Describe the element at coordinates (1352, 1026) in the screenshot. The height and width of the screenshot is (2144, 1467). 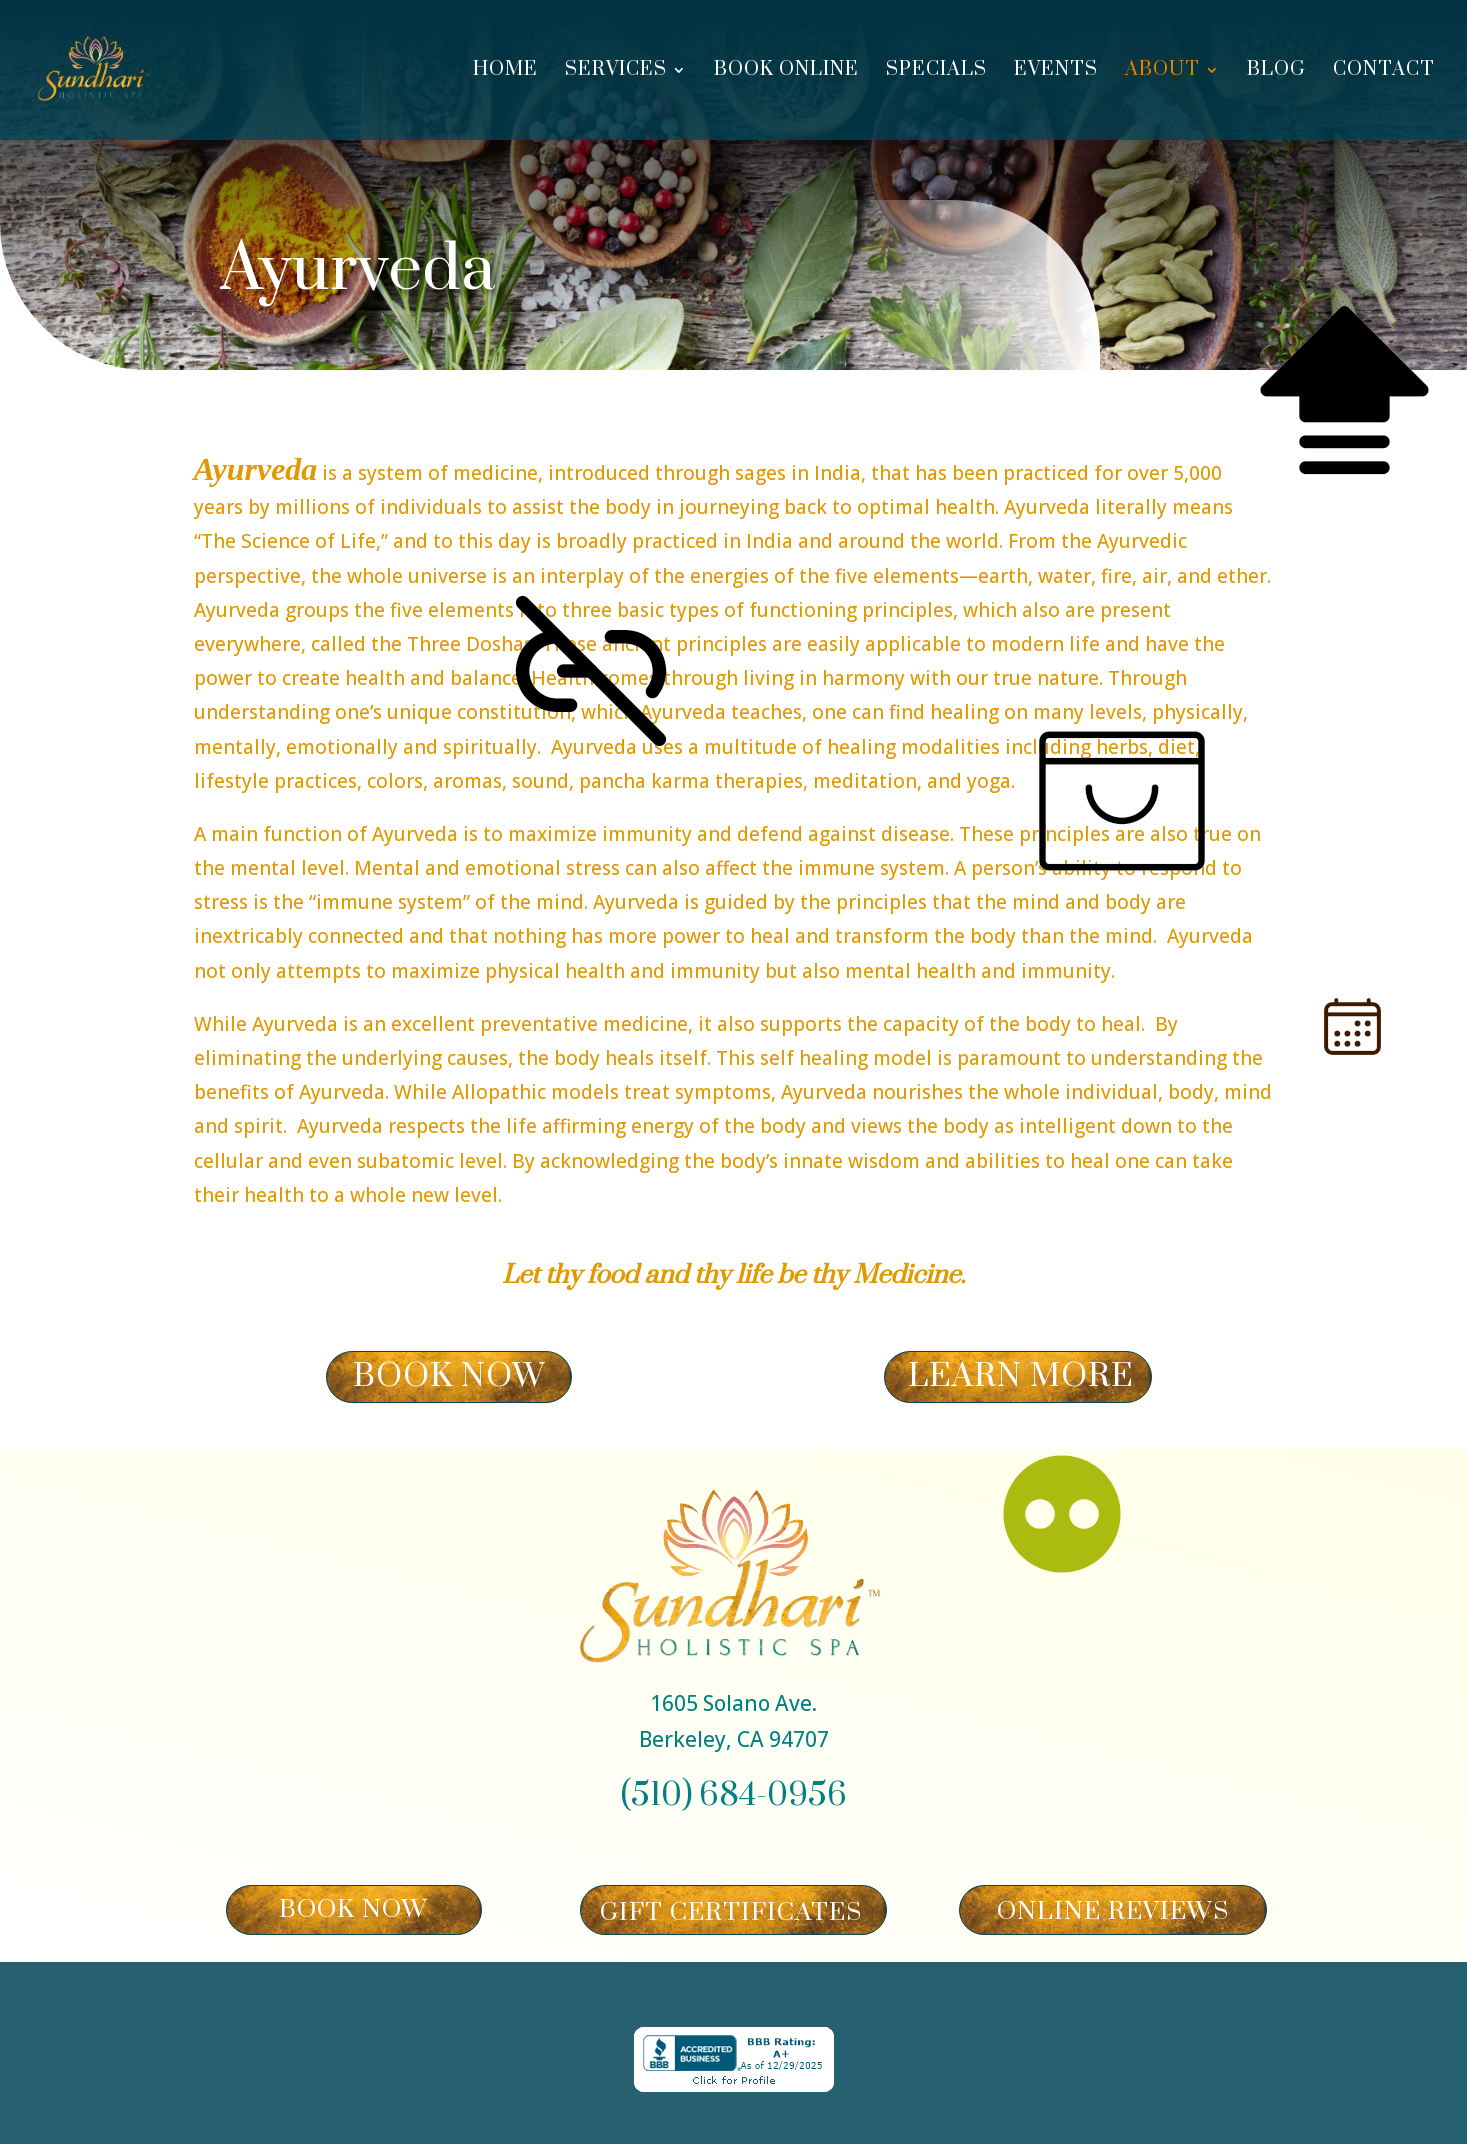
I see `view or open the calendar` at that location.